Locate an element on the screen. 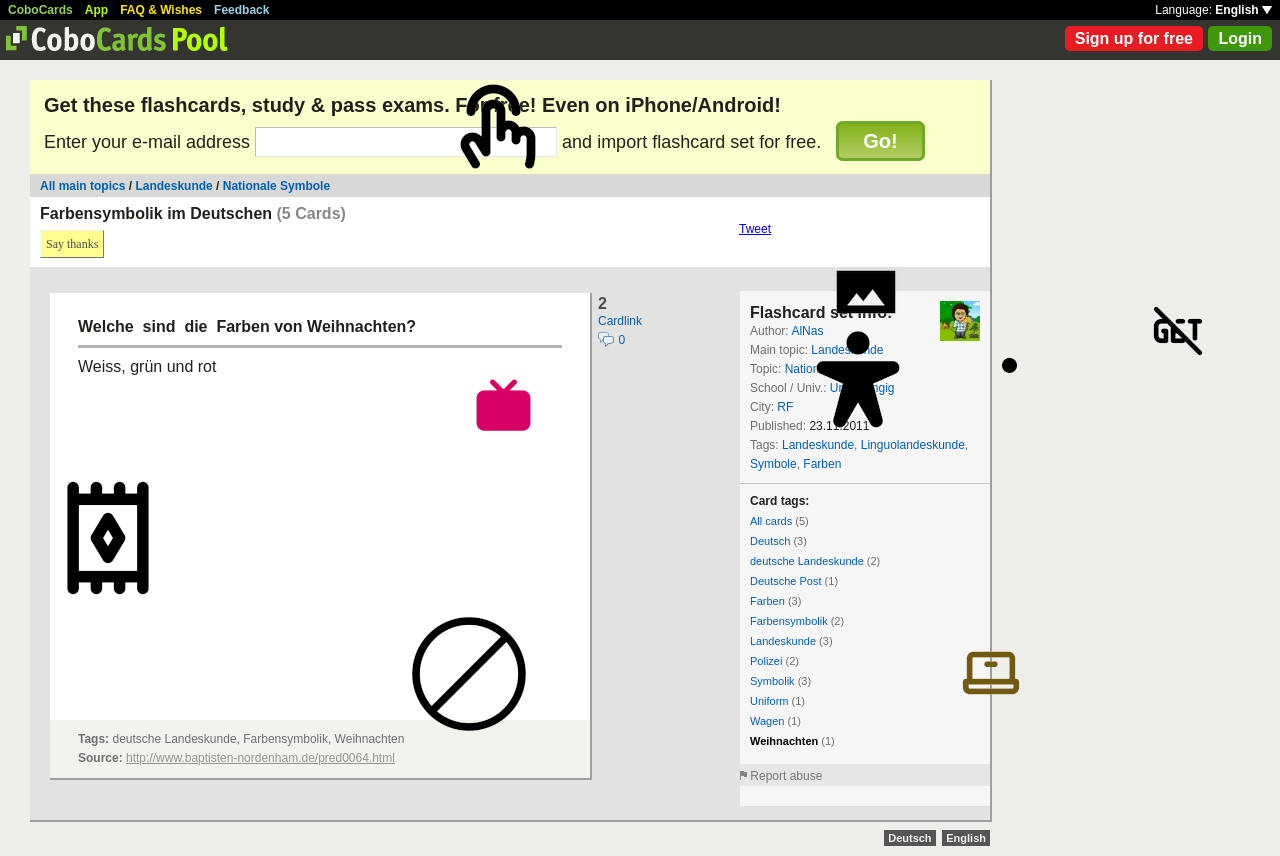 Image resolution: width=1280 pixels, height=856 pixels. switch to desktop view is located at coordinates (991, 672).